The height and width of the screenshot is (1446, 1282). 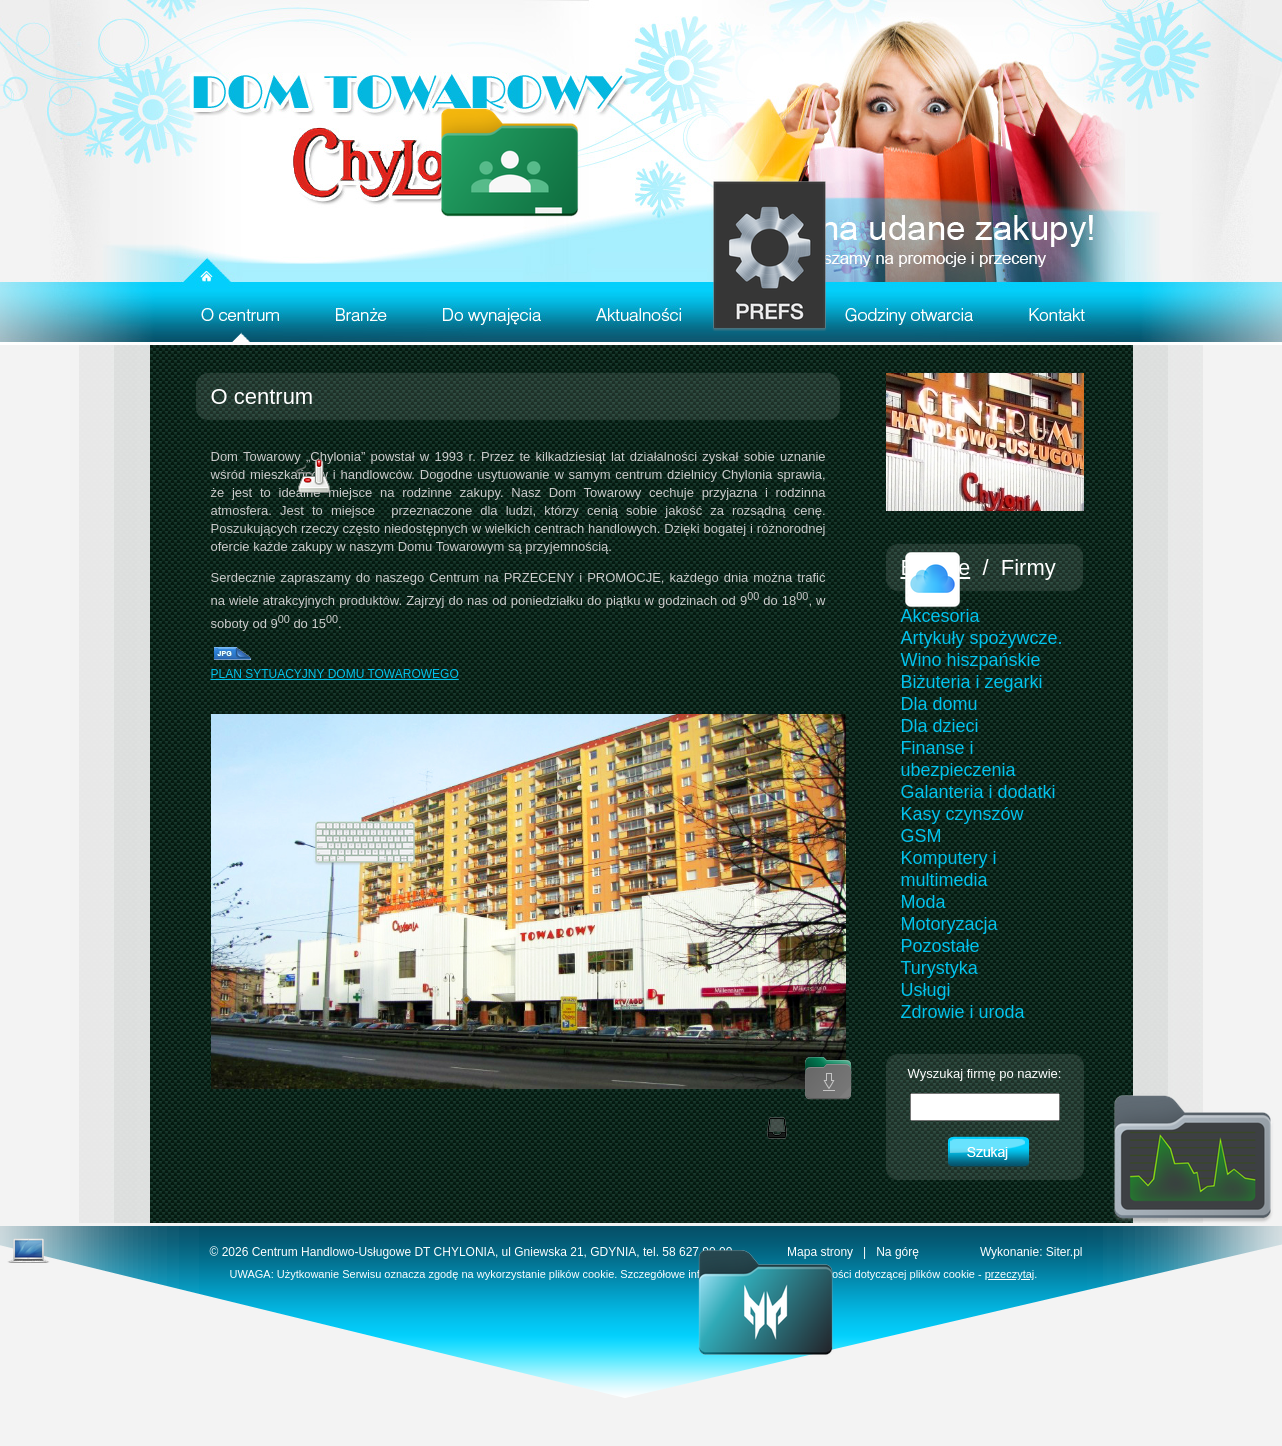 I want to click on open acer predator game files folder, so click(x=765, y=1306).